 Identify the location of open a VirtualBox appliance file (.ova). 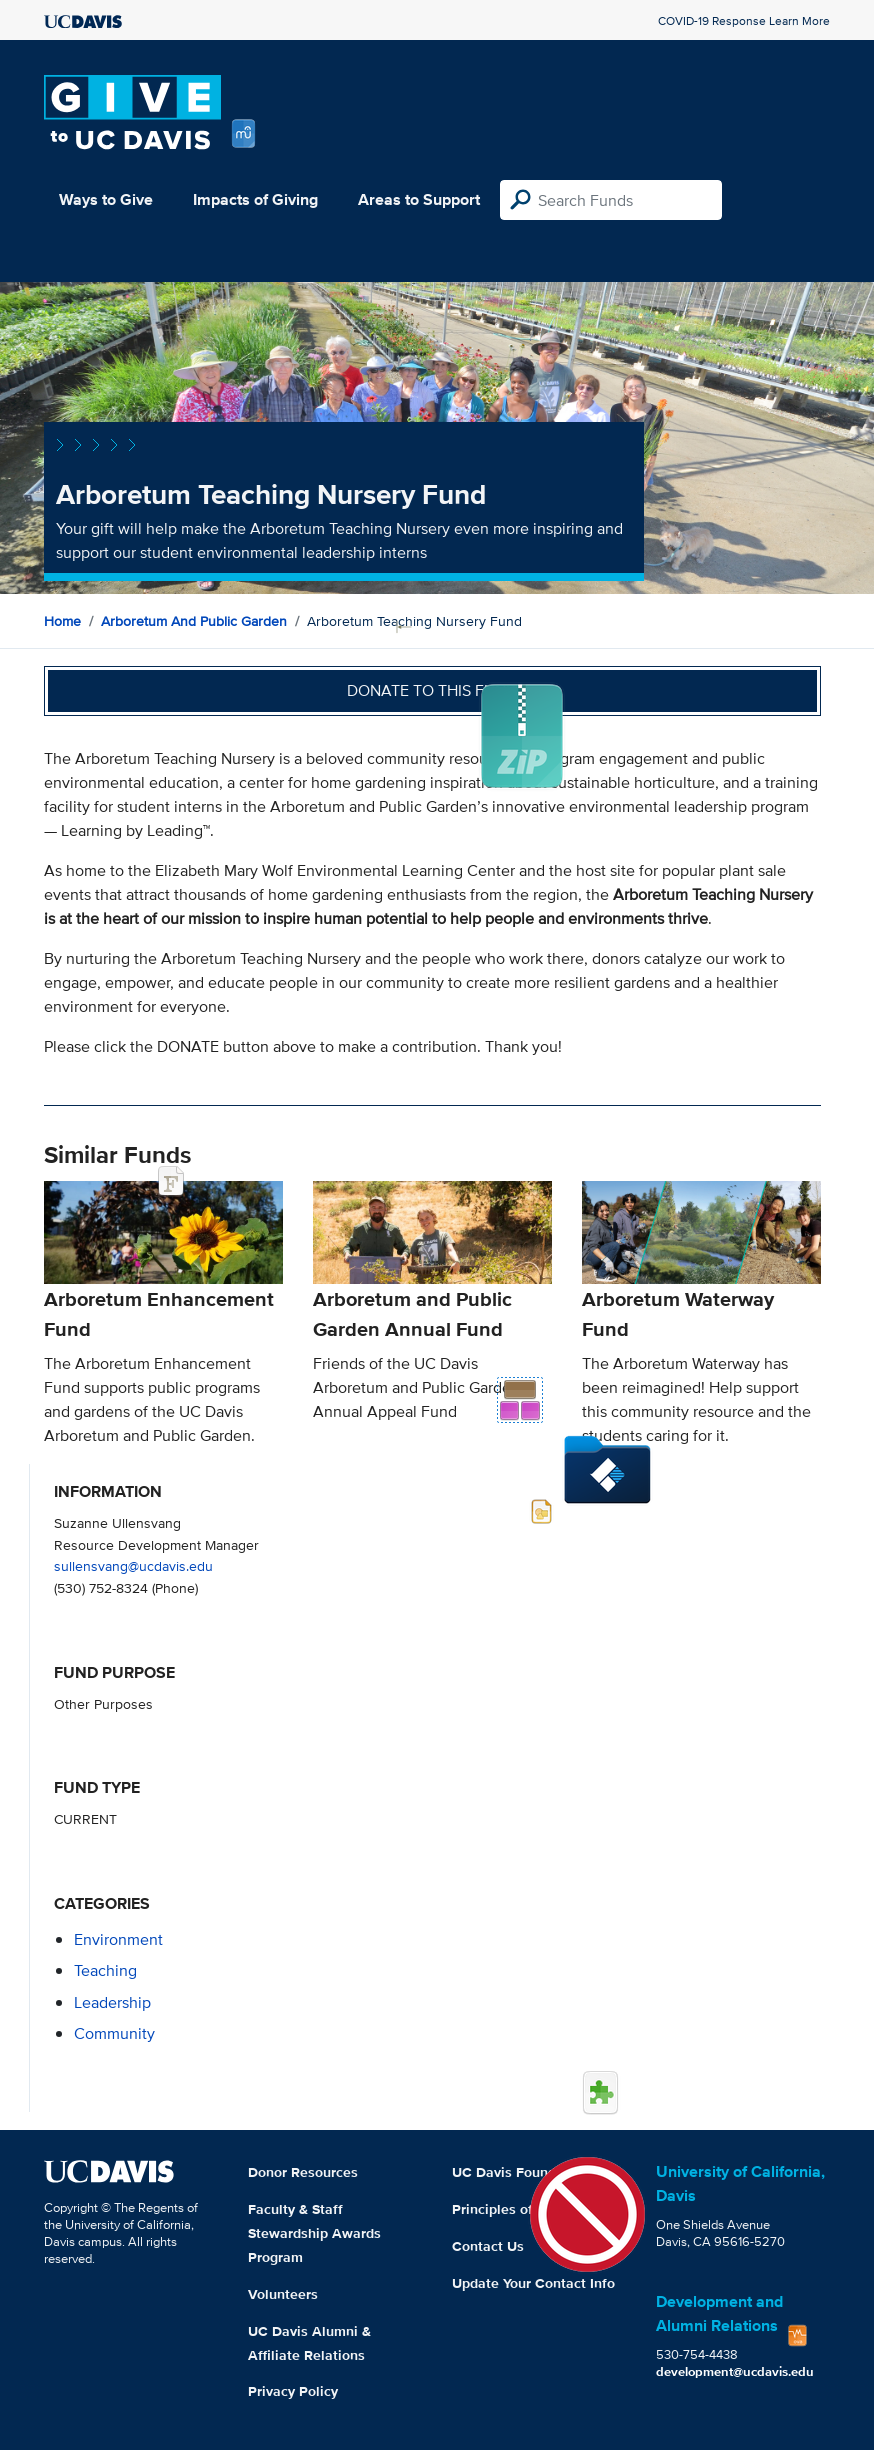
(797, 2335).